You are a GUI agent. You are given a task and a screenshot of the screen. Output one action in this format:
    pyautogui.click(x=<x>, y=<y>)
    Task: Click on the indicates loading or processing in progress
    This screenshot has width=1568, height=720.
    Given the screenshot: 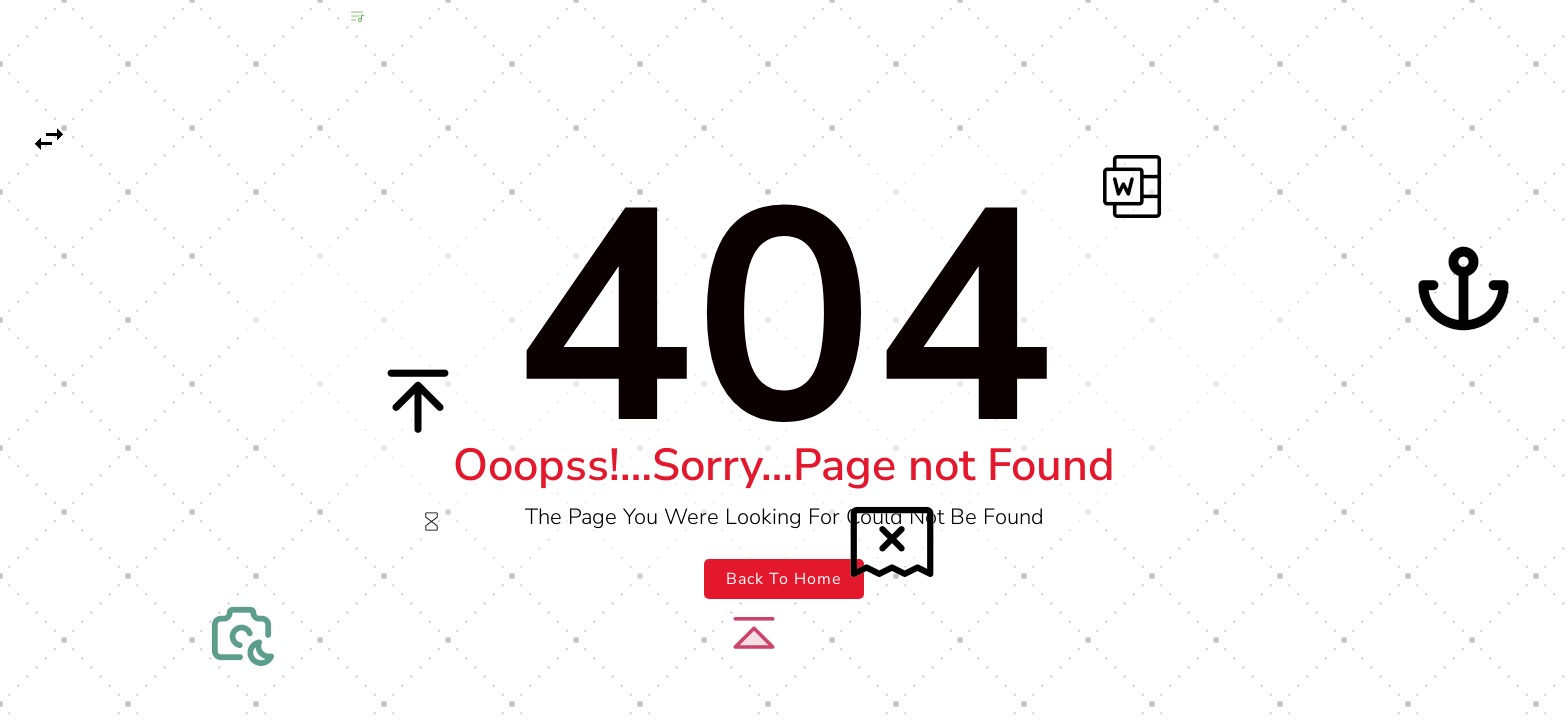 What is the action you would take?
    pyautogui.click(x=431, y=521)
    